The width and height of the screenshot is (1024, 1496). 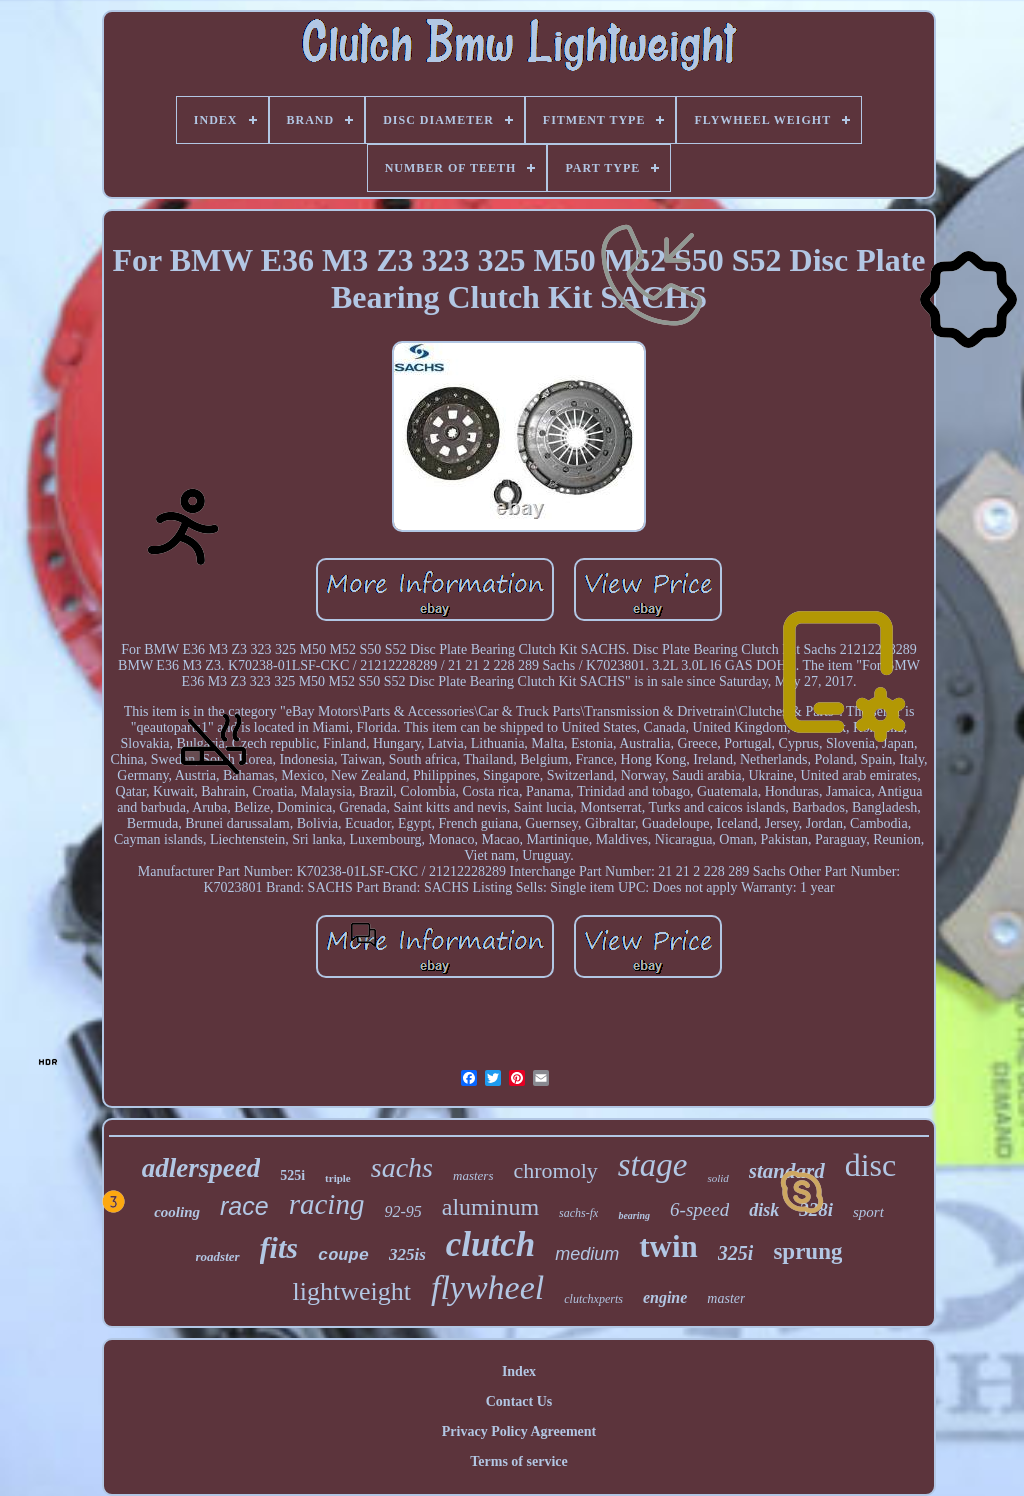 I want to click on incoming call notification, so click(x=654, y=273).